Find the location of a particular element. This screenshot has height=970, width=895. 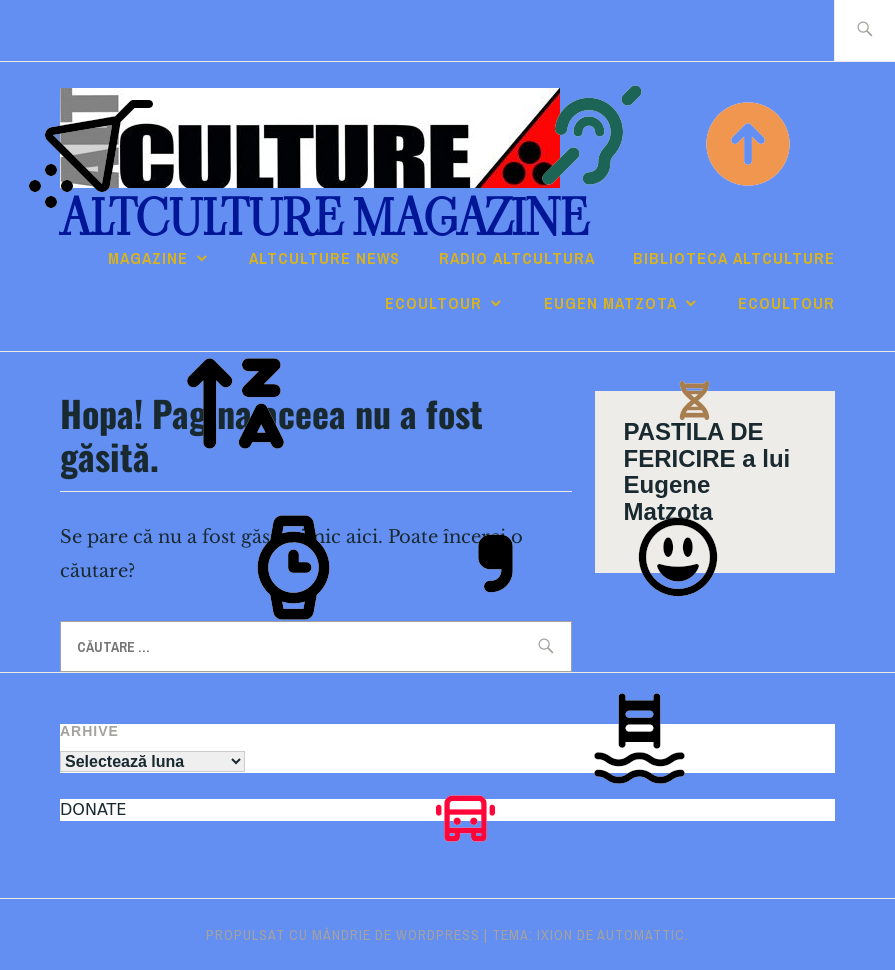

view bus routes or schedules is located at coordinates (465, 818).